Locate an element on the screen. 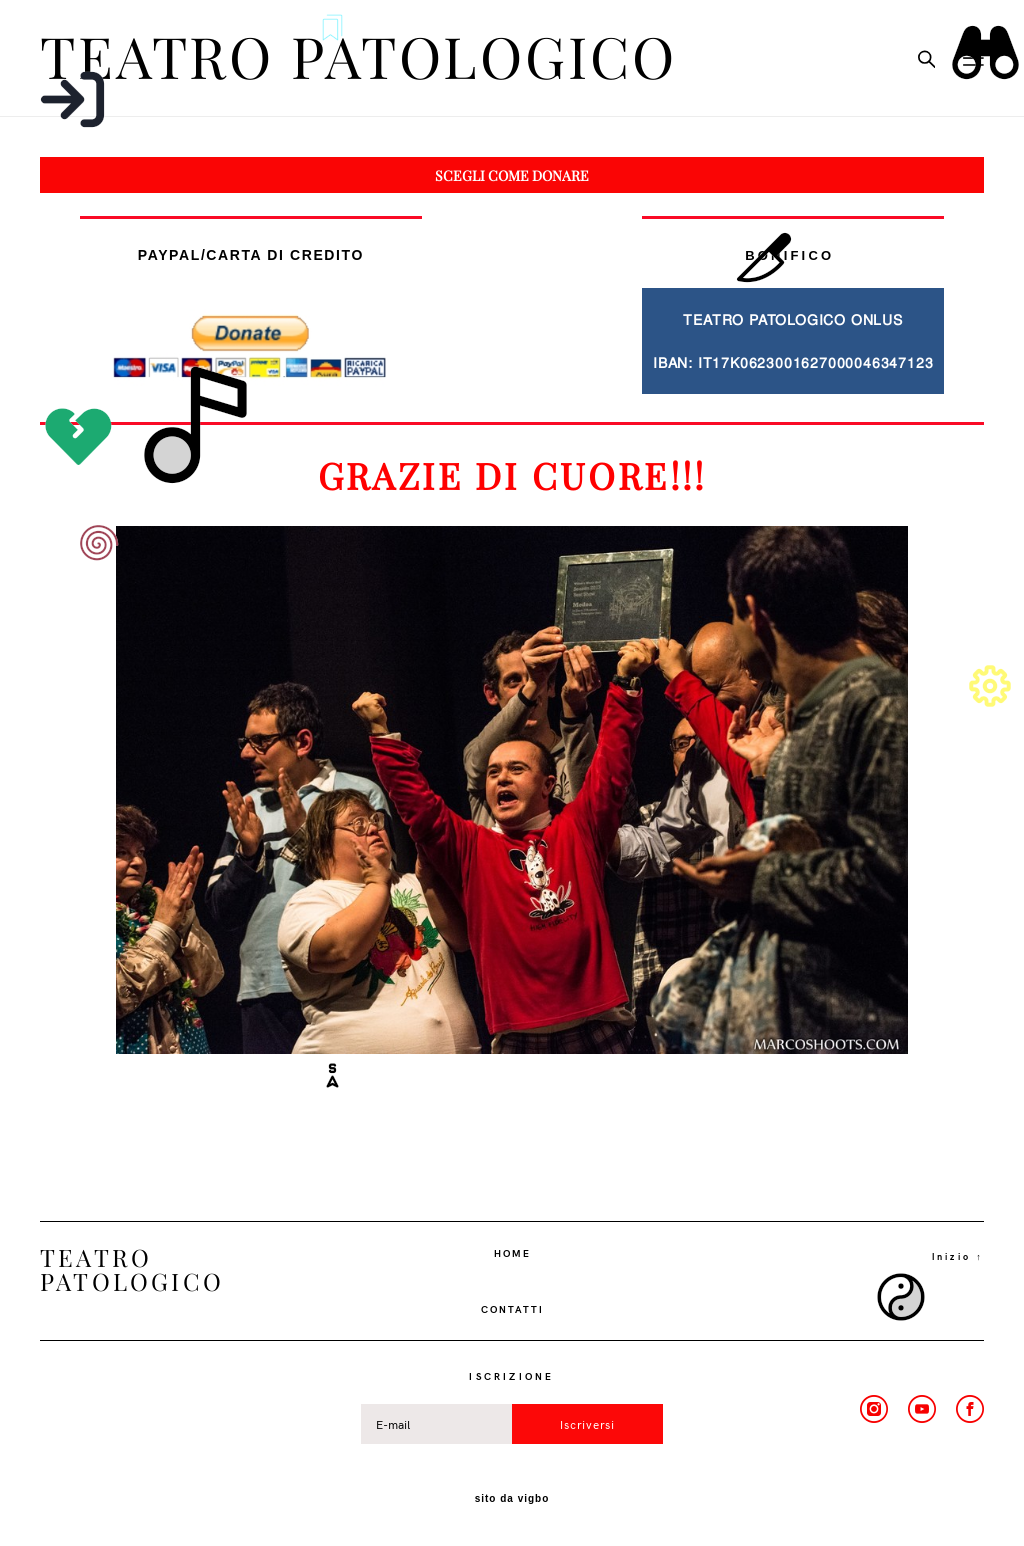 The height and width of the screenshot is (1546, 1024). view saved bookmarks is located at coordinates (332, 27).